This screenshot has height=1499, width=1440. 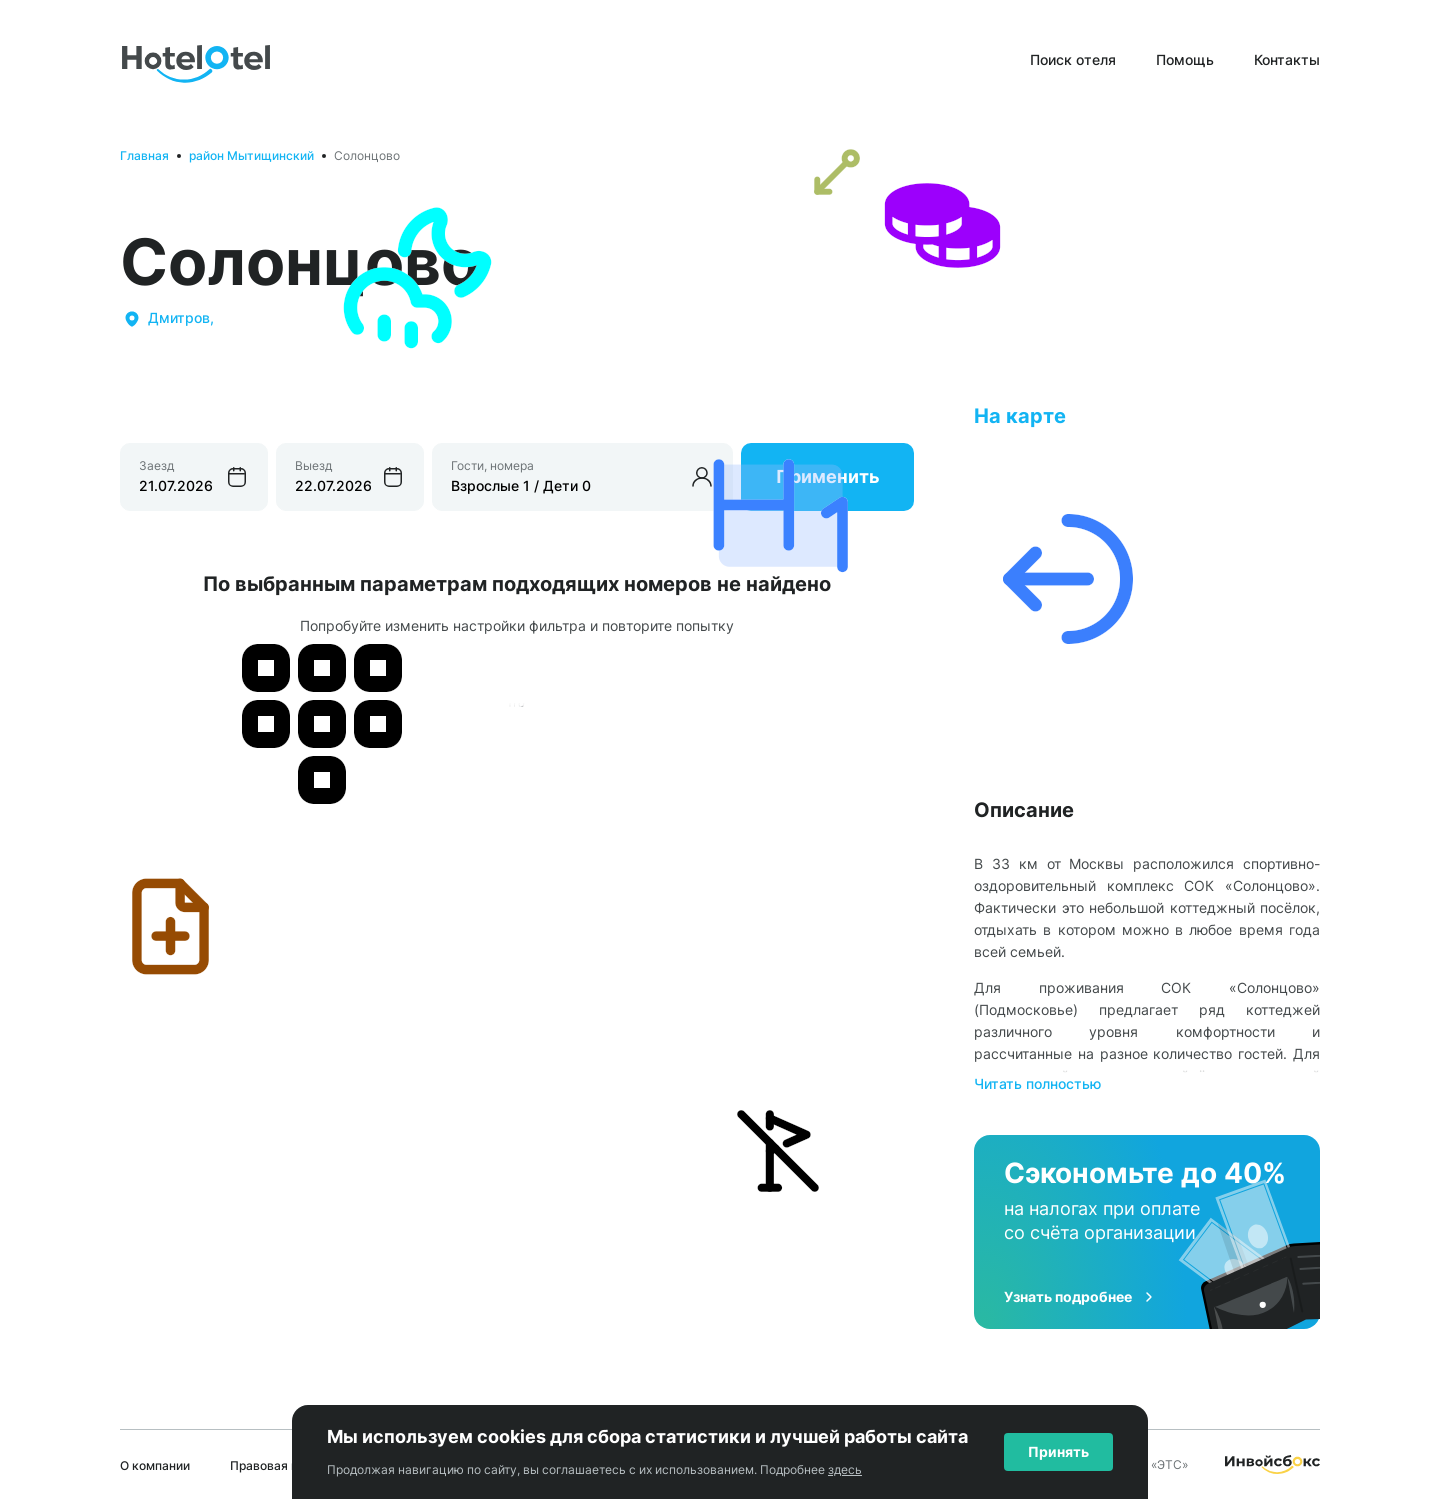 I want to click on open the phone dialpad, so click(x=322, y=724).